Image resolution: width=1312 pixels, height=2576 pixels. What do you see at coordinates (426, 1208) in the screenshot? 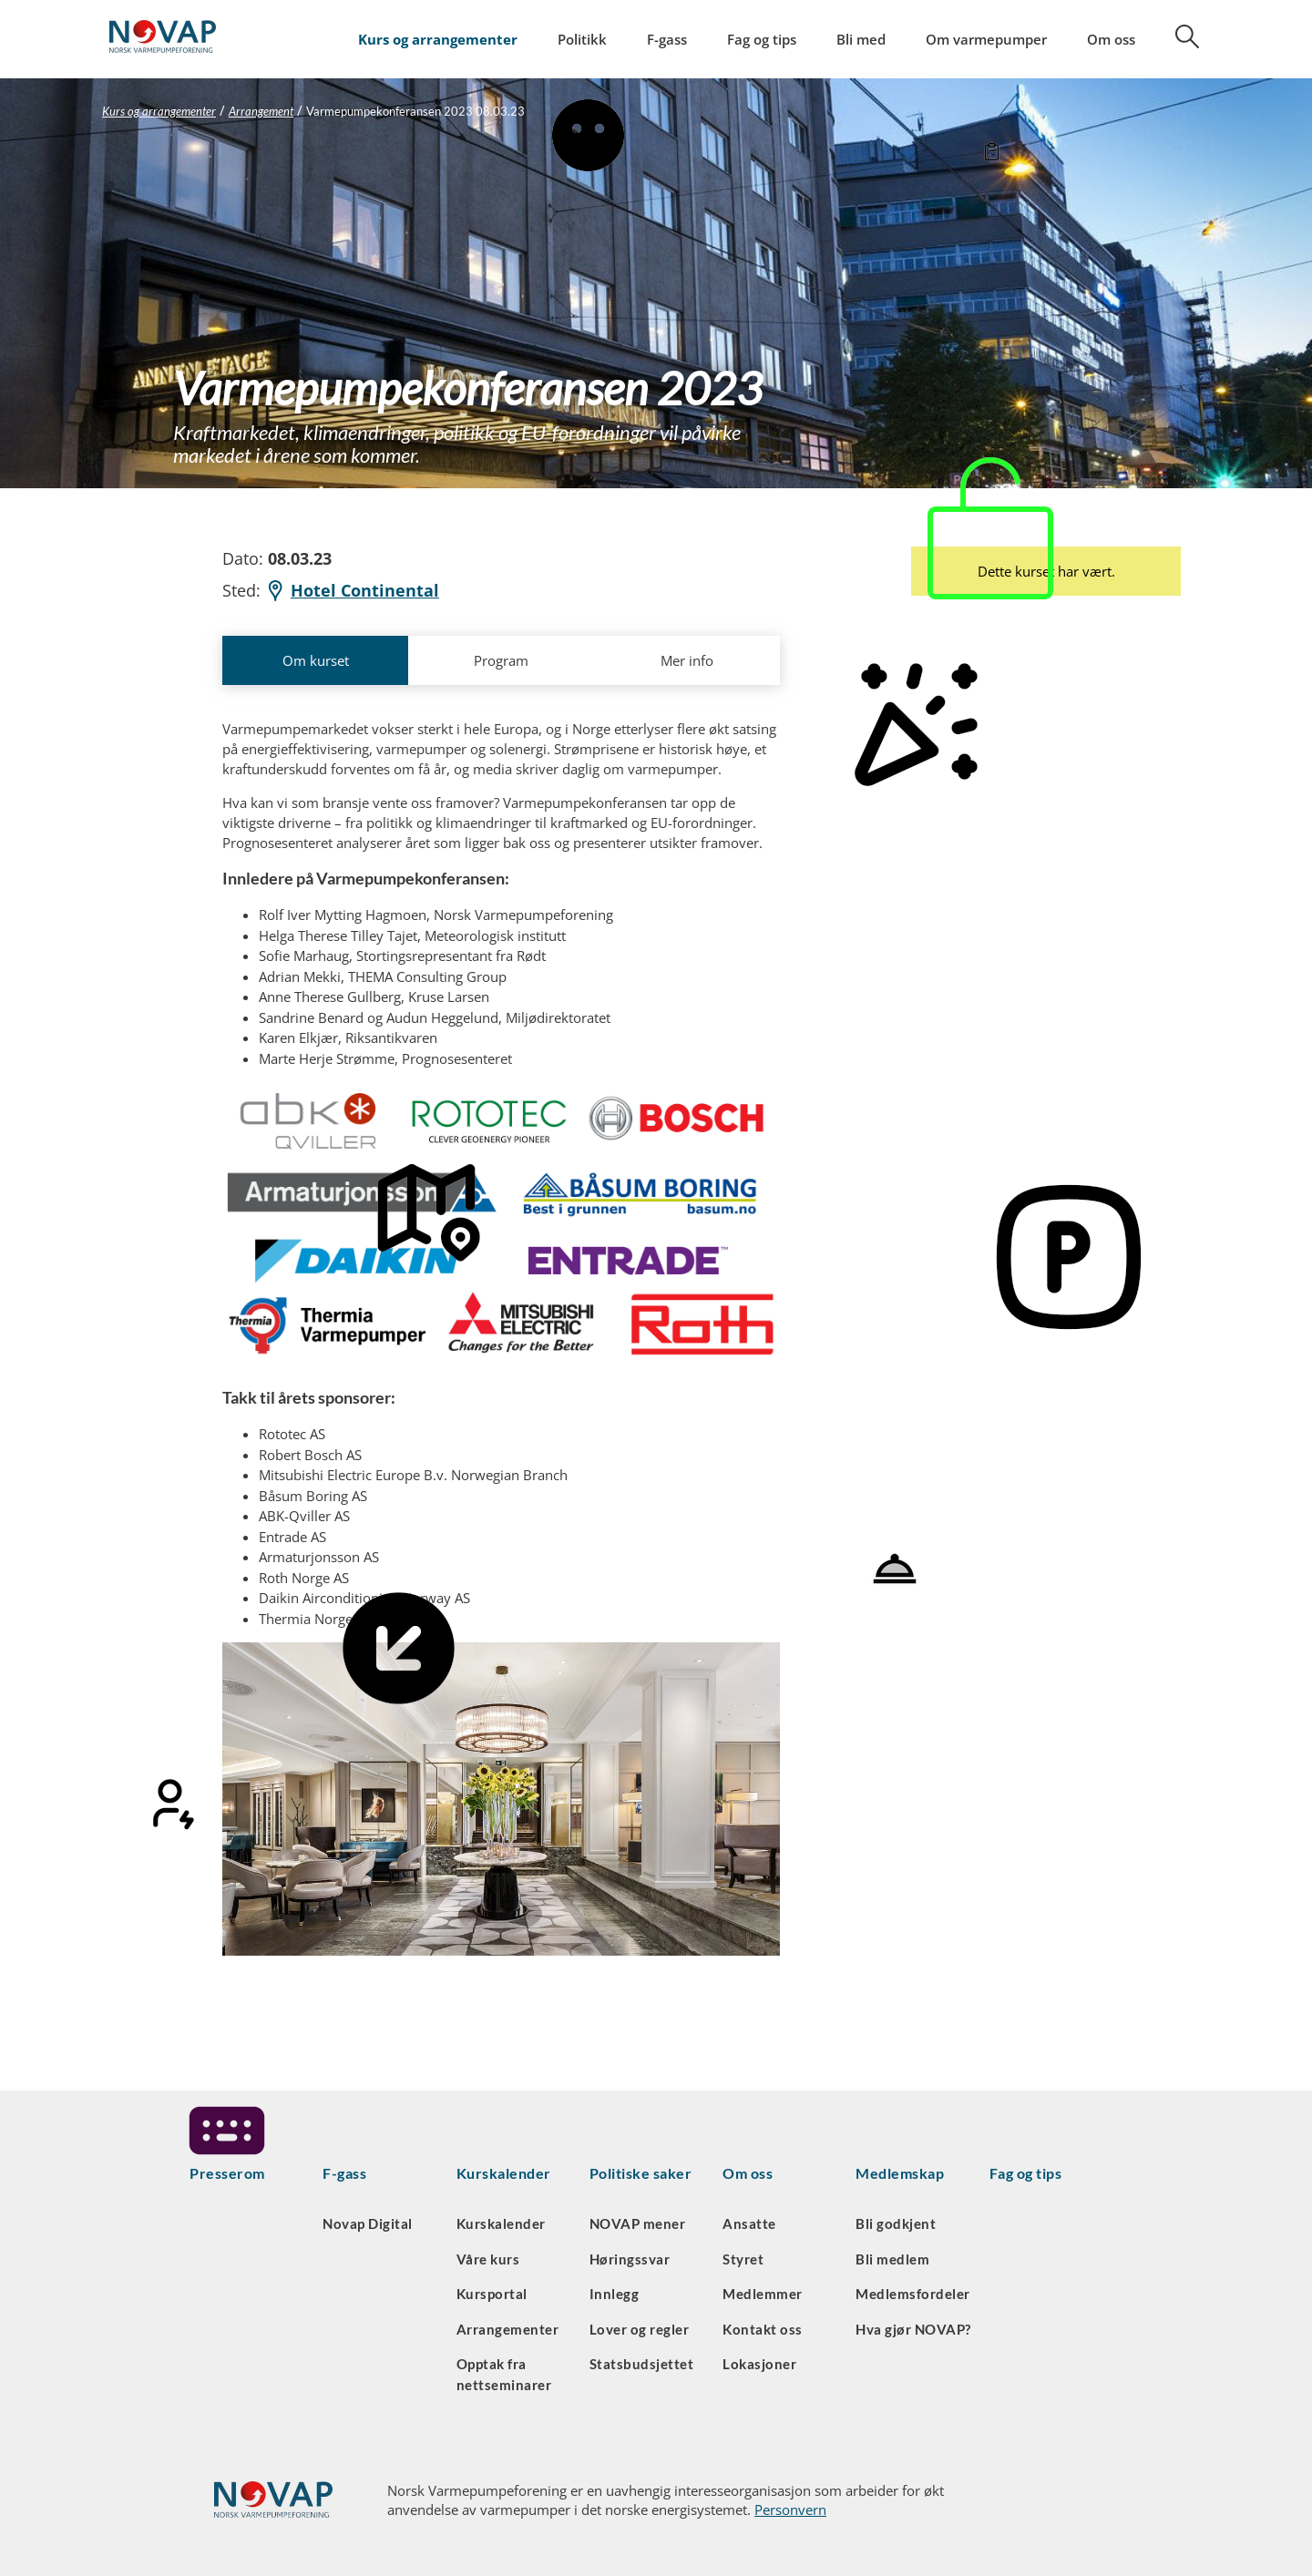
I see `view map or navigation` at bounding box center [426, 1208].